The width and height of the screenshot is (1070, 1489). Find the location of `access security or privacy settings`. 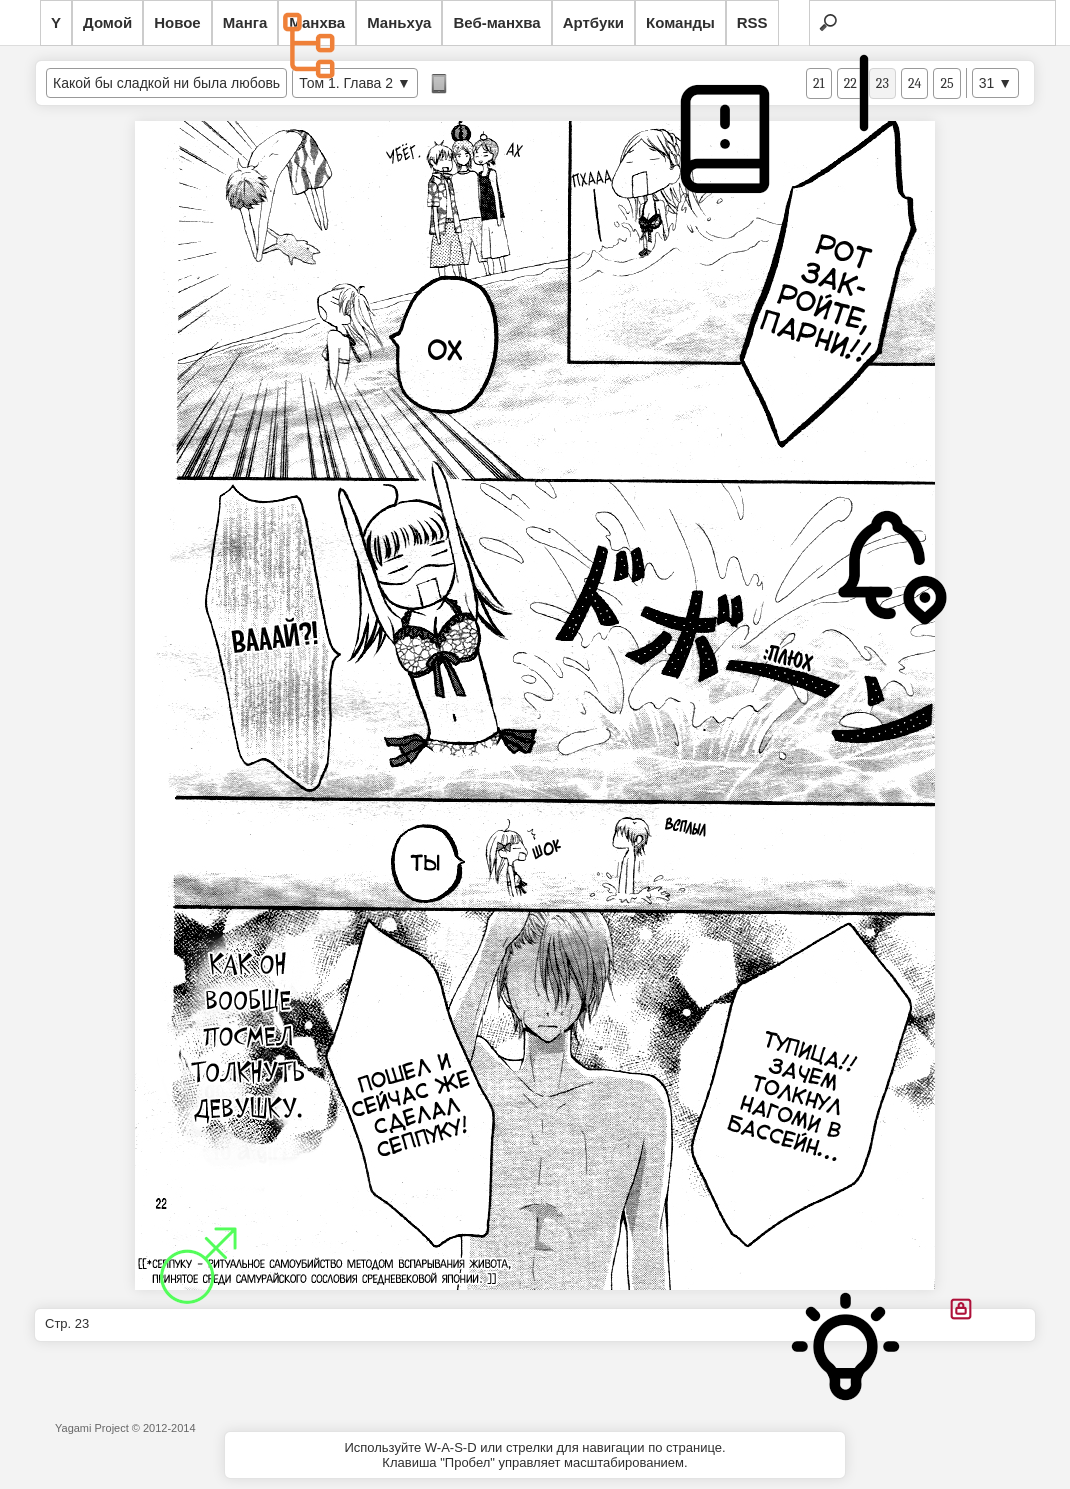

access security or privacy settings is located at coordinates (961, 1309).